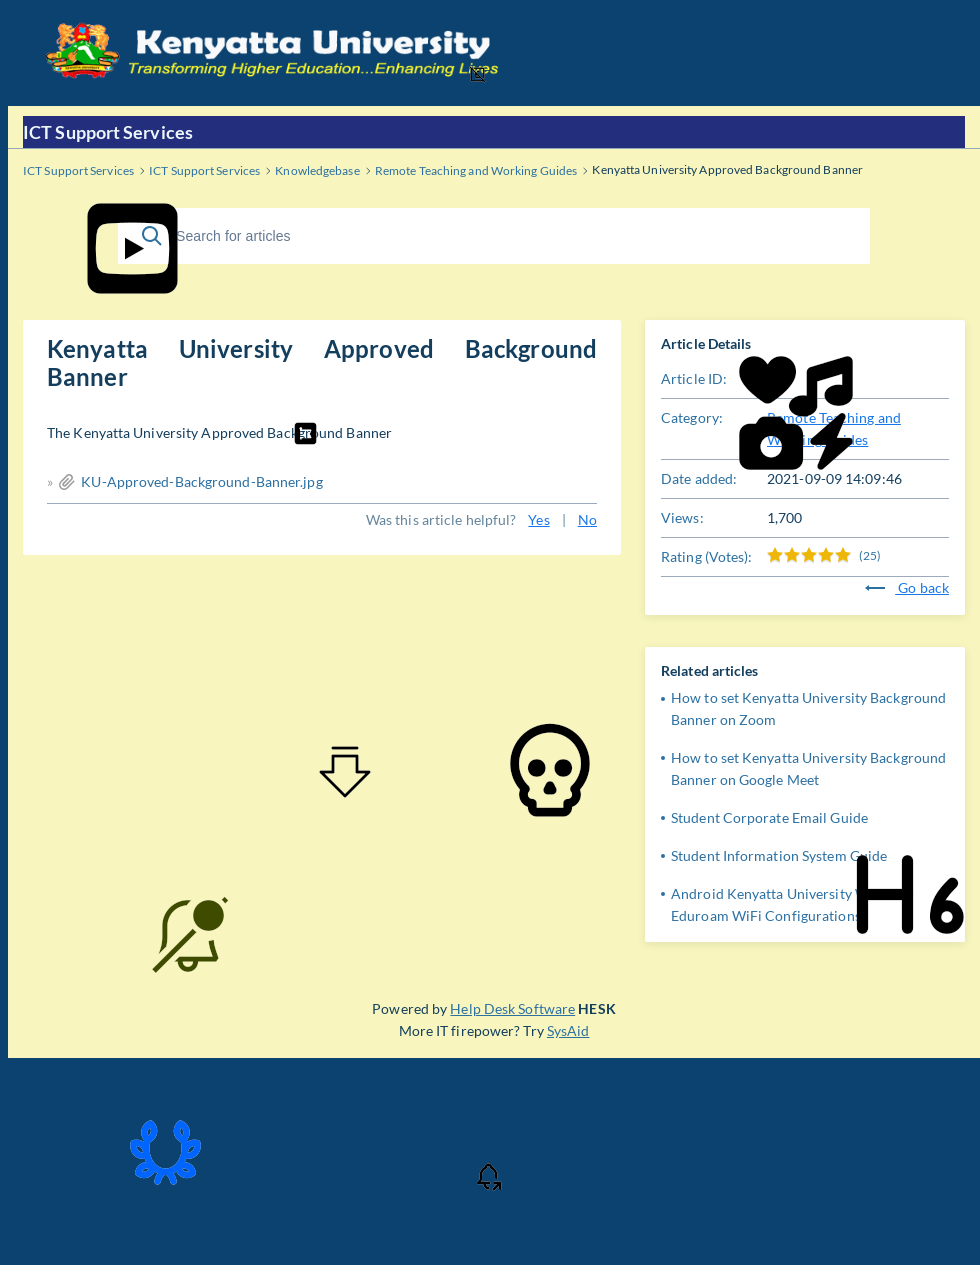  I want to click on download a file or content, so click(345, 770).